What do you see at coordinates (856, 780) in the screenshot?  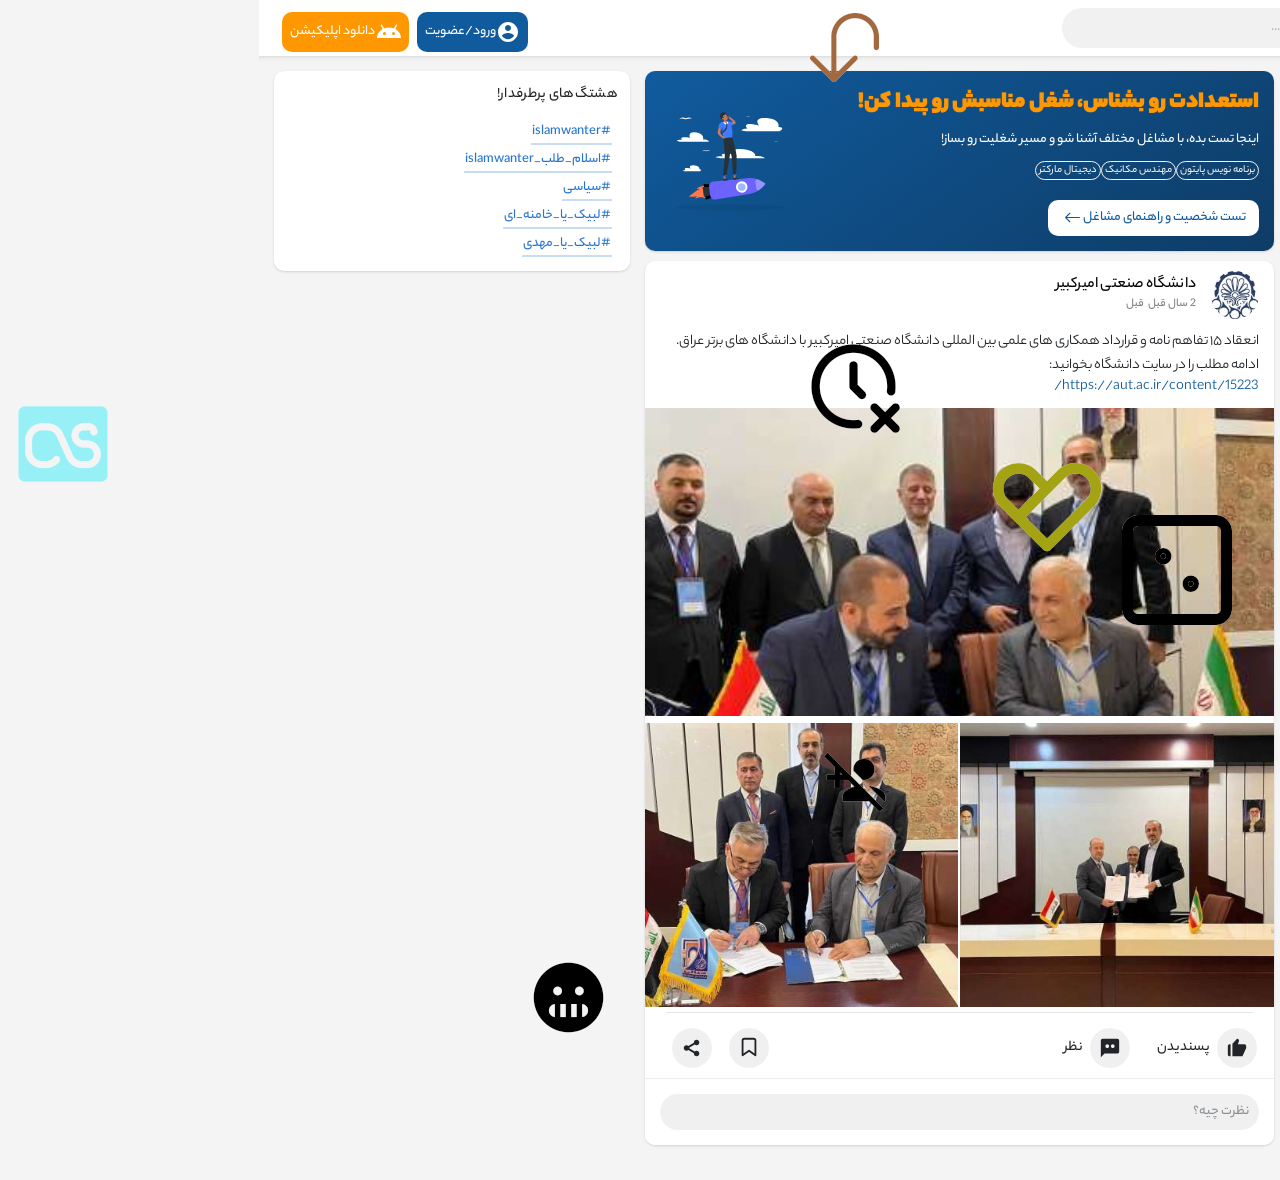 I see `indicates adding contacts is disabled` at bounding box center [856, 780].